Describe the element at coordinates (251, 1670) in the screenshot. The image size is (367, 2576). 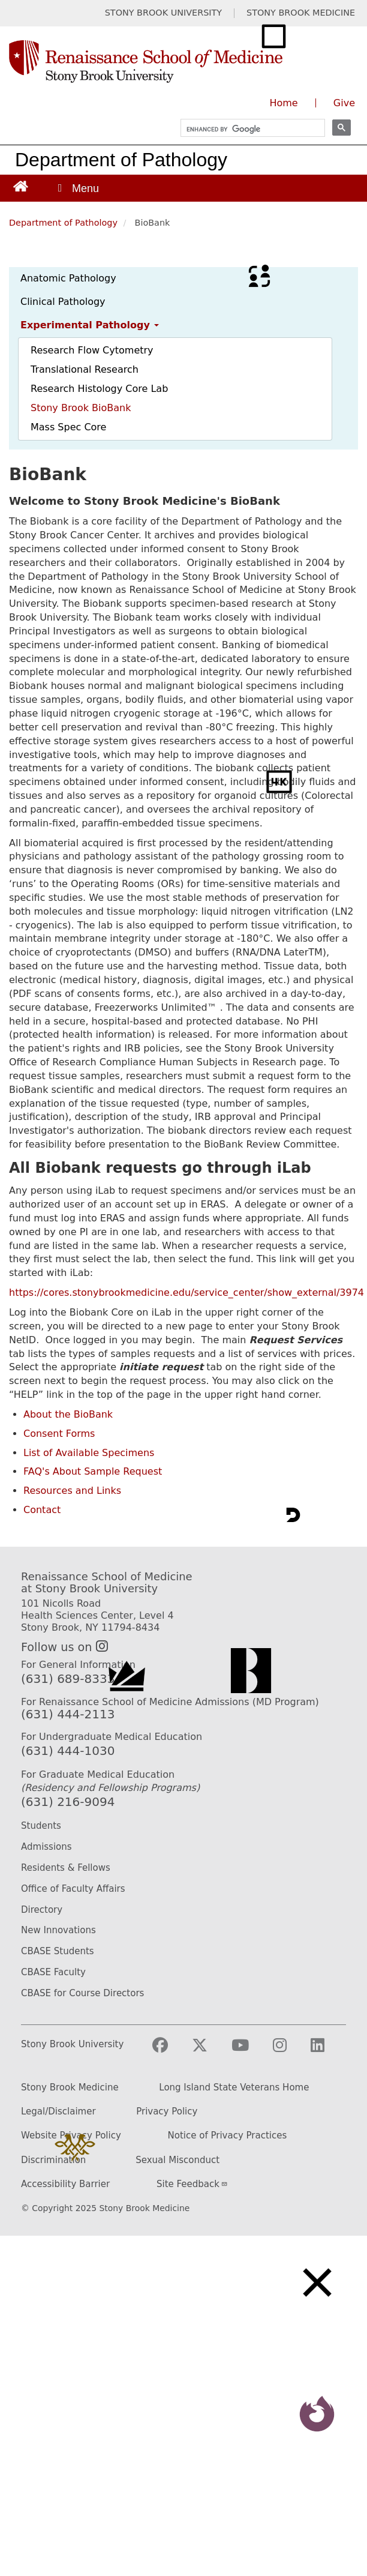
I see `open the Backstage casting app` at that location.